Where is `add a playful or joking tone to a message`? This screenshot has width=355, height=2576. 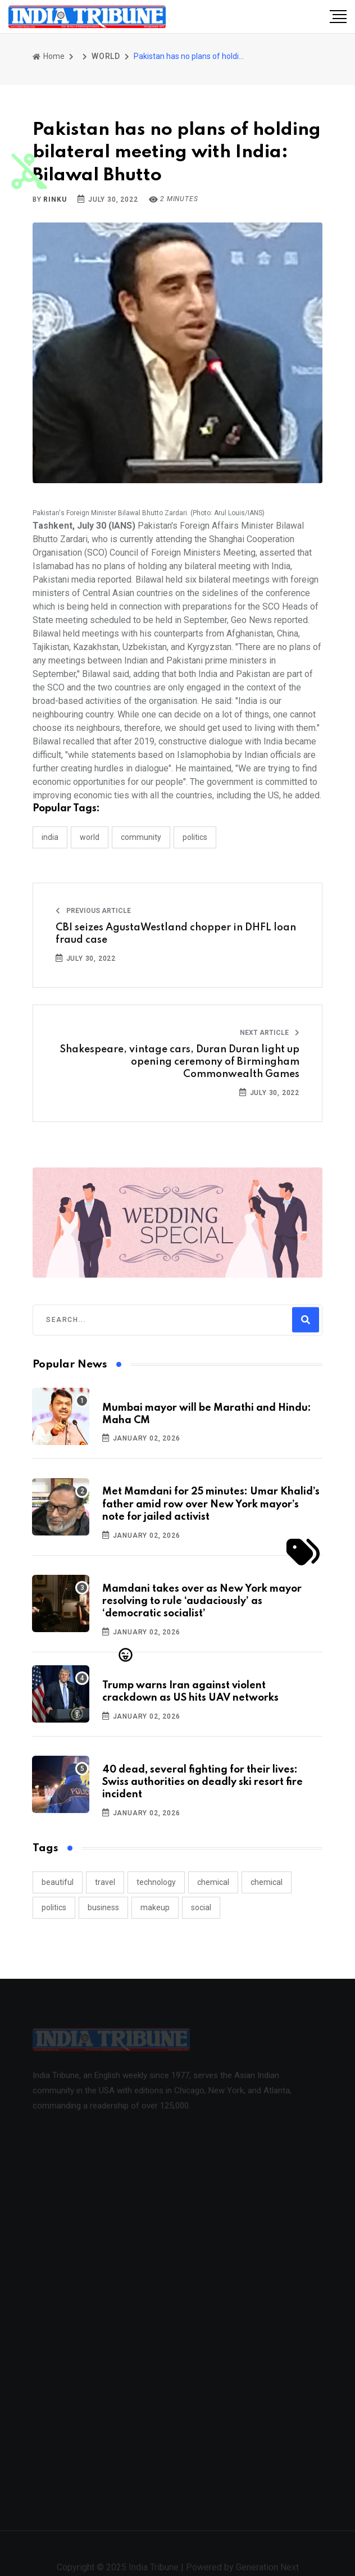 add a playful or joking tone to a message is located at coordinates (125, 1655).